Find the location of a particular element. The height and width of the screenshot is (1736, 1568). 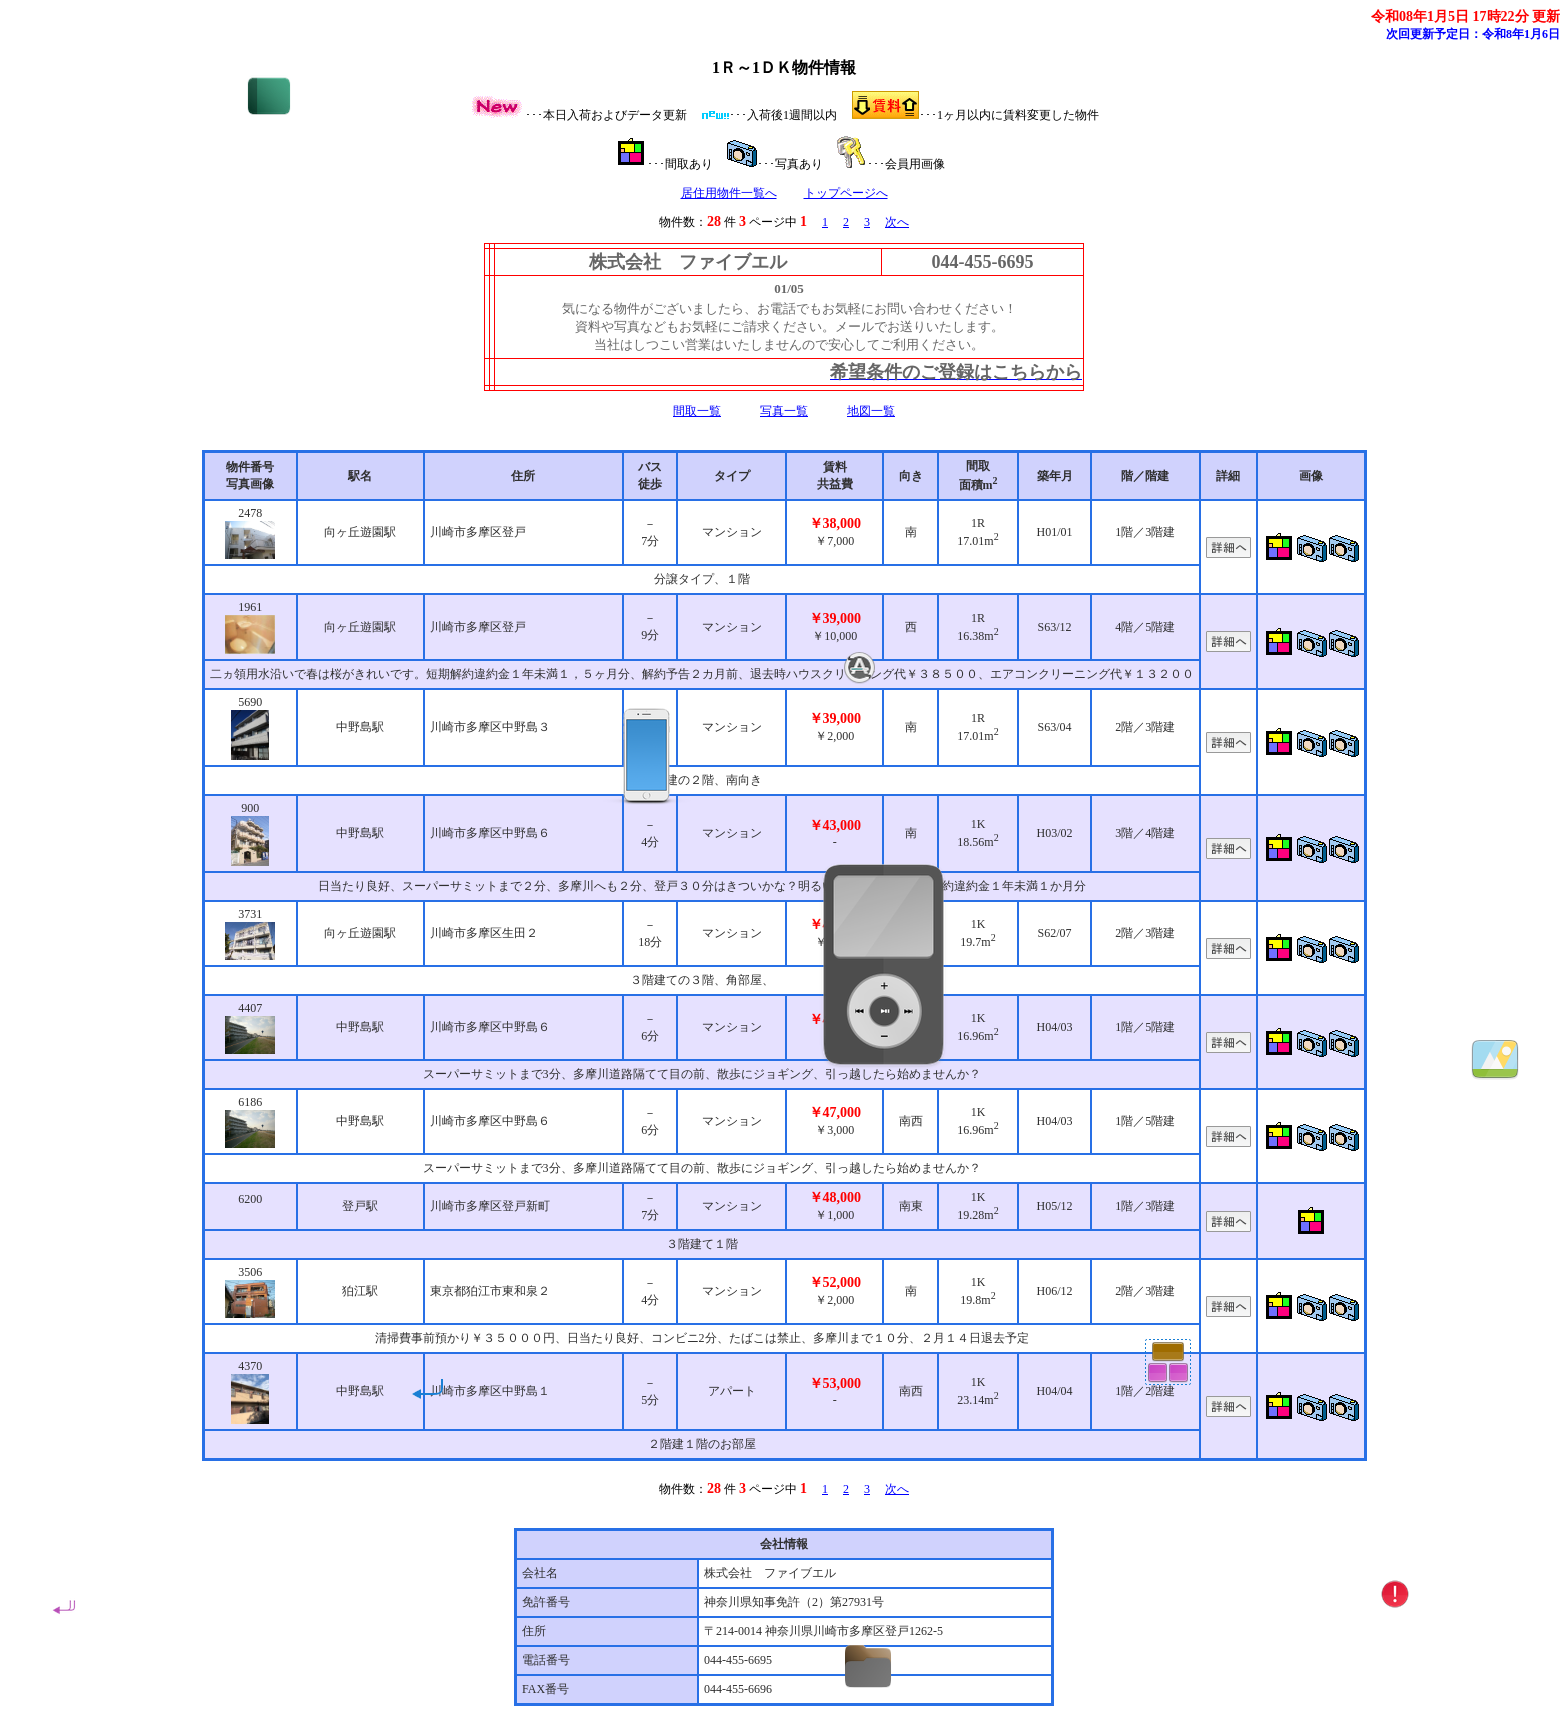

indicates a warning or caution state is located at coordinates (1395, 1594).